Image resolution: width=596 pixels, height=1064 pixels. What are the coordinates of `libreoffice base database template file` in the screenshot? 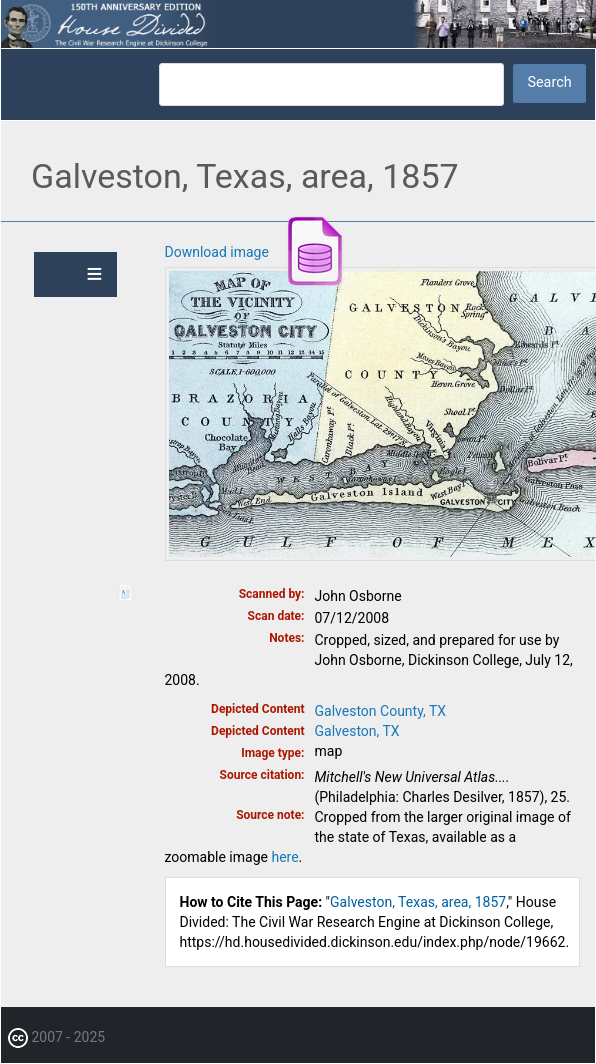 It's located at (315, 251).